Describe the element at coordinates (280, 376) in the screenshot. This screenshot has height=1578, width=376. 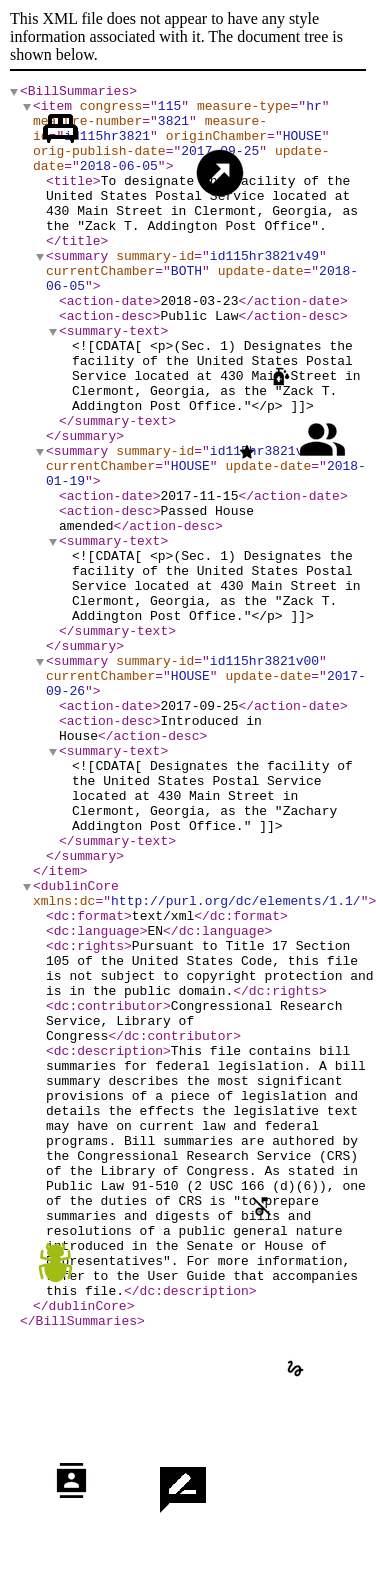
I see `access hand sanitizer station location` at that location.